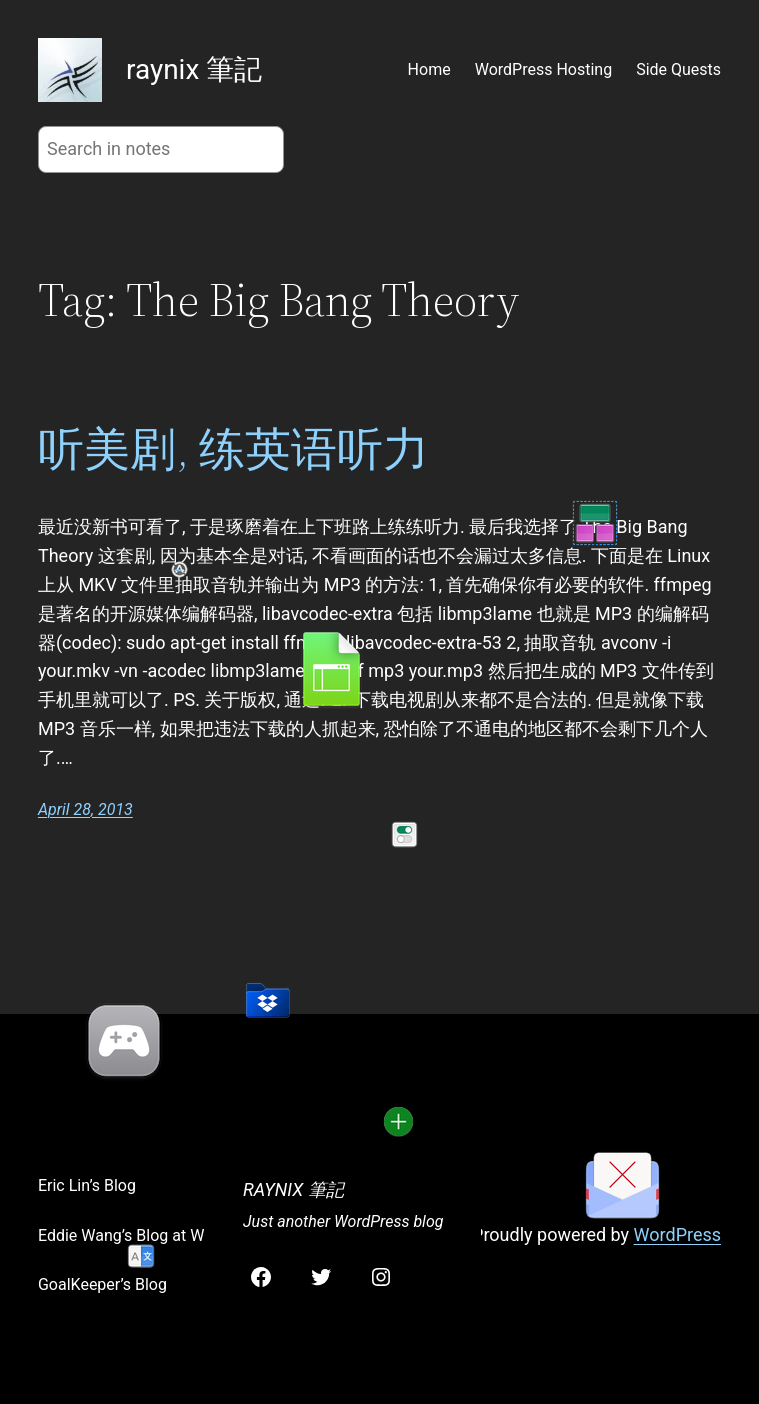 The image size is (759, 1404). I want to click on open your Dropbox synced folder, so click(267, 1001).